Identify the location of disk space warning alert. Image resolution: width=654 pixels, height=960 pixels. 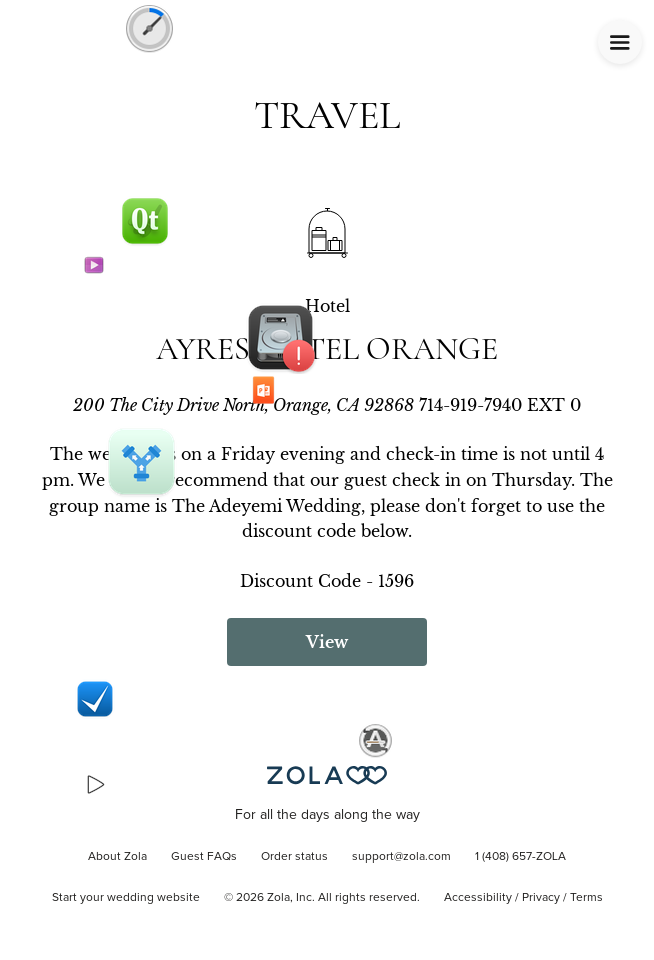
(280, 337).